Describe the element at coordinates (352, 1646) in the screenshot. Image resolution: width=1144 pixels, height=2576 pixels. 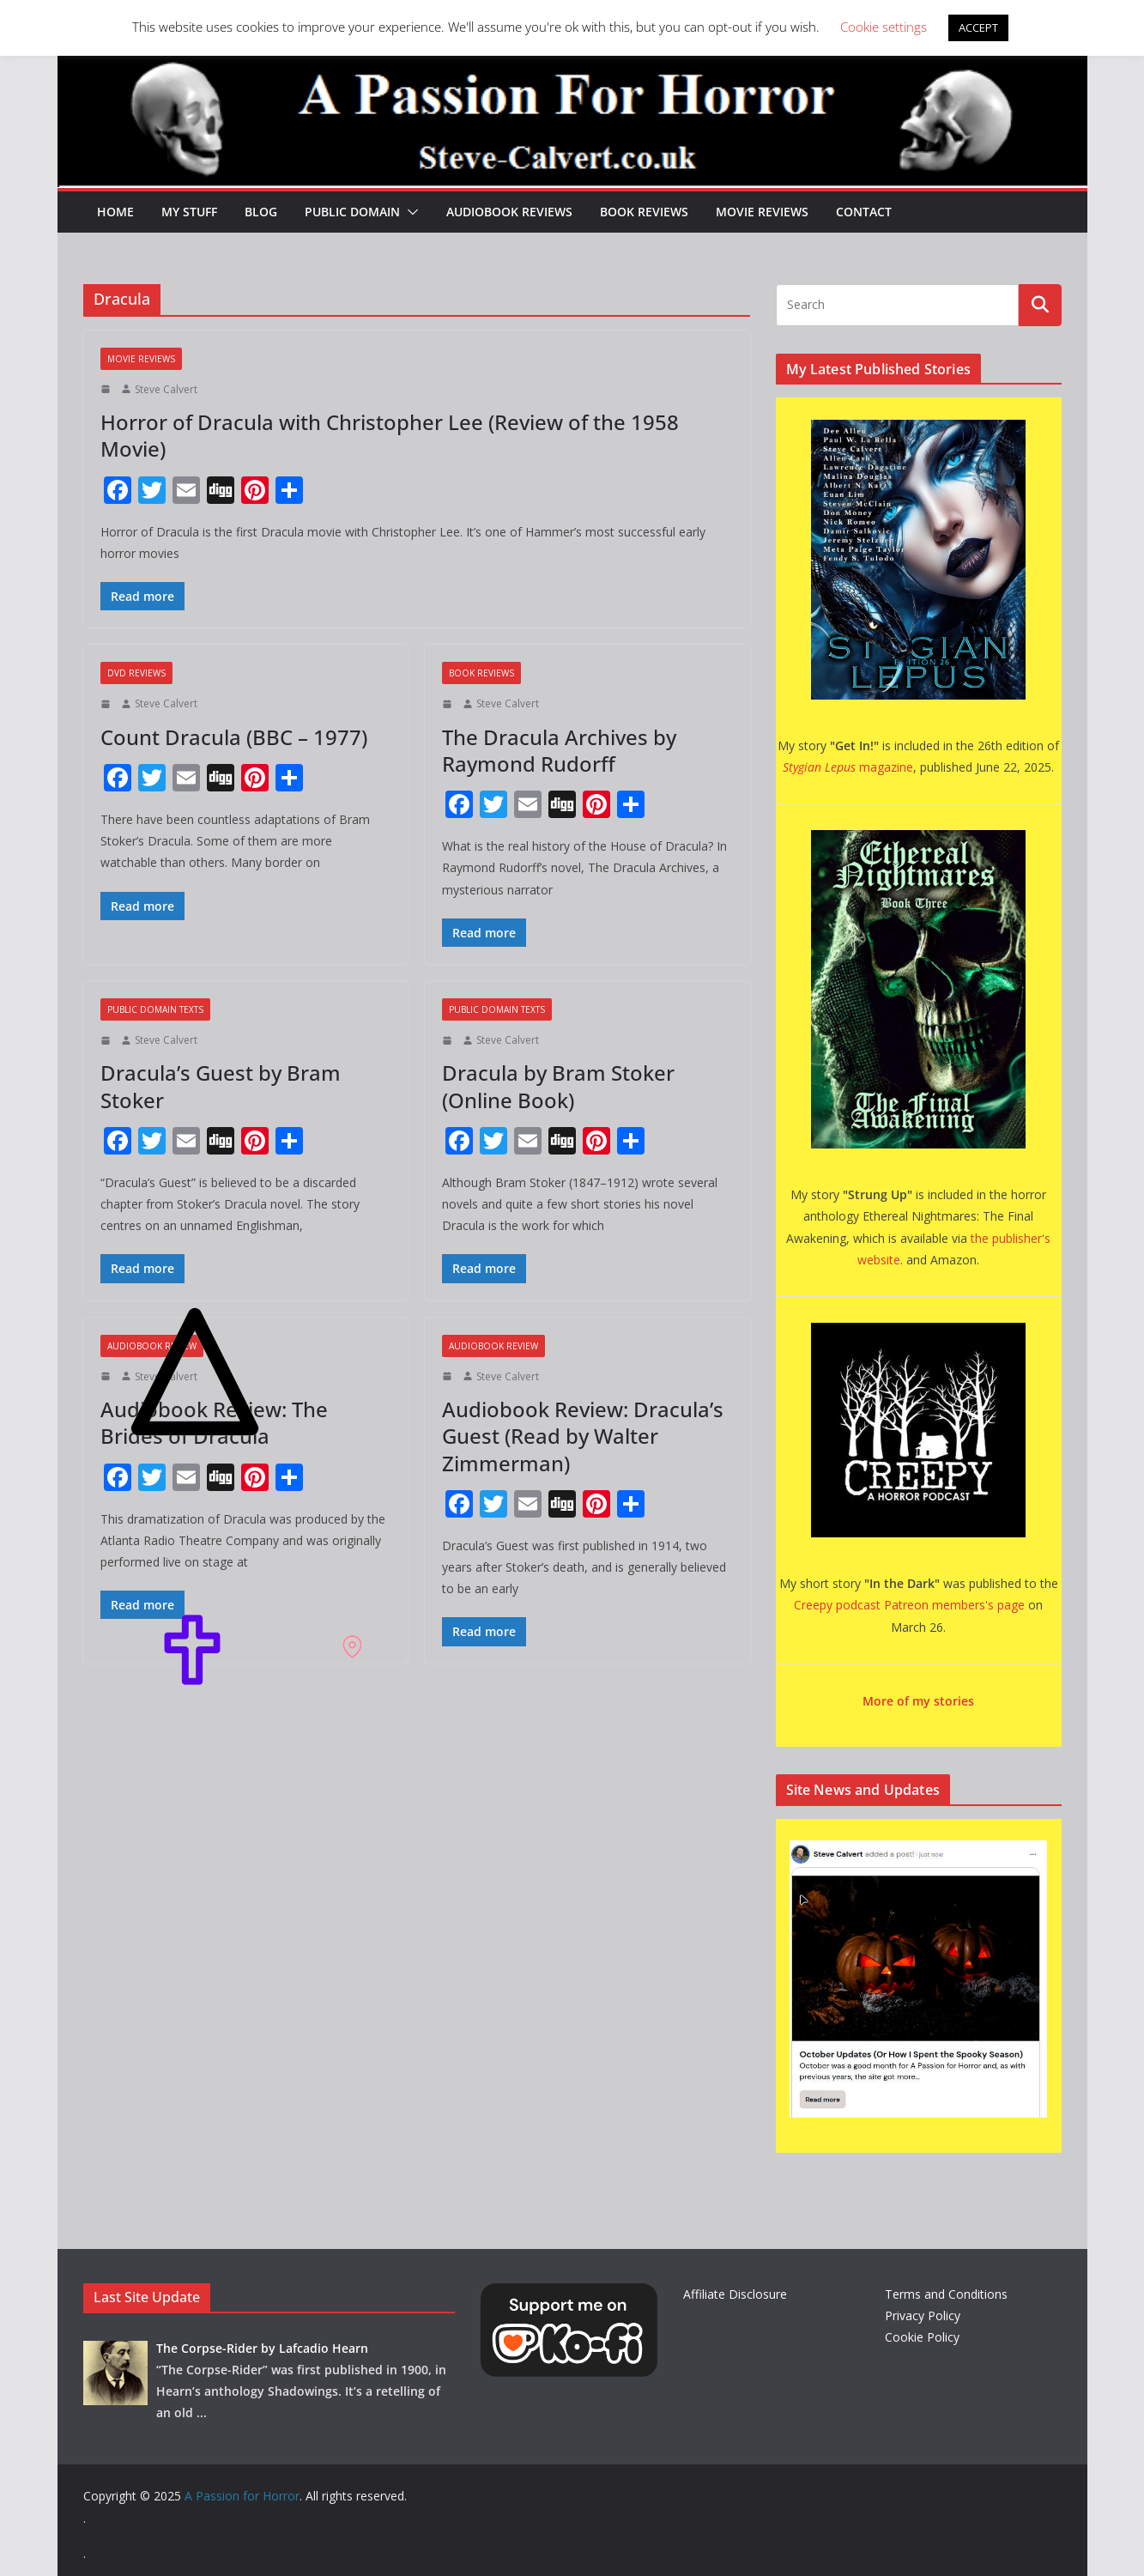
I see `view location on map` at that location.